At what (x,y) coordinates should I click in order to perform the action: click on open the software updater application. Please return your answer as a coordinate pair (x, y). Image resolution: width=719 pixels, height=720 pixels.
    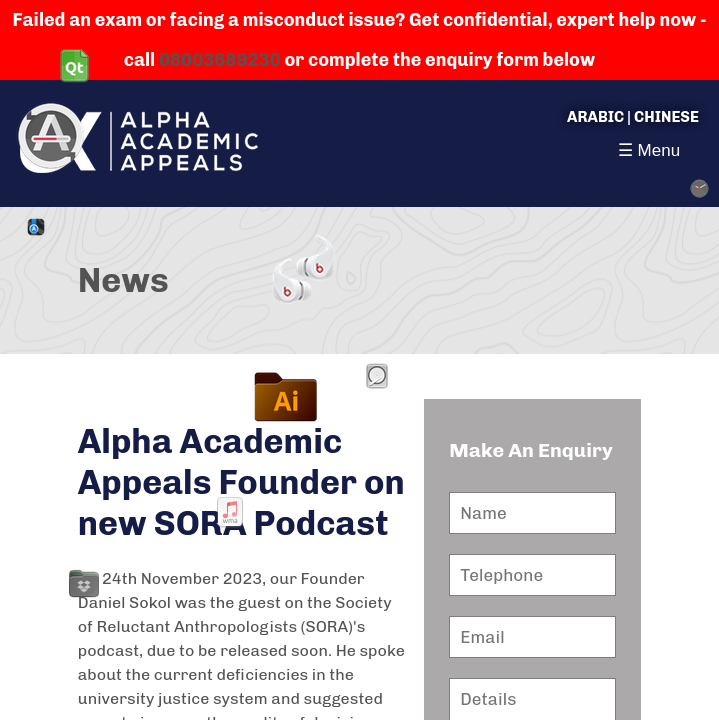
    Looking at the image, I should click on (51, 136).